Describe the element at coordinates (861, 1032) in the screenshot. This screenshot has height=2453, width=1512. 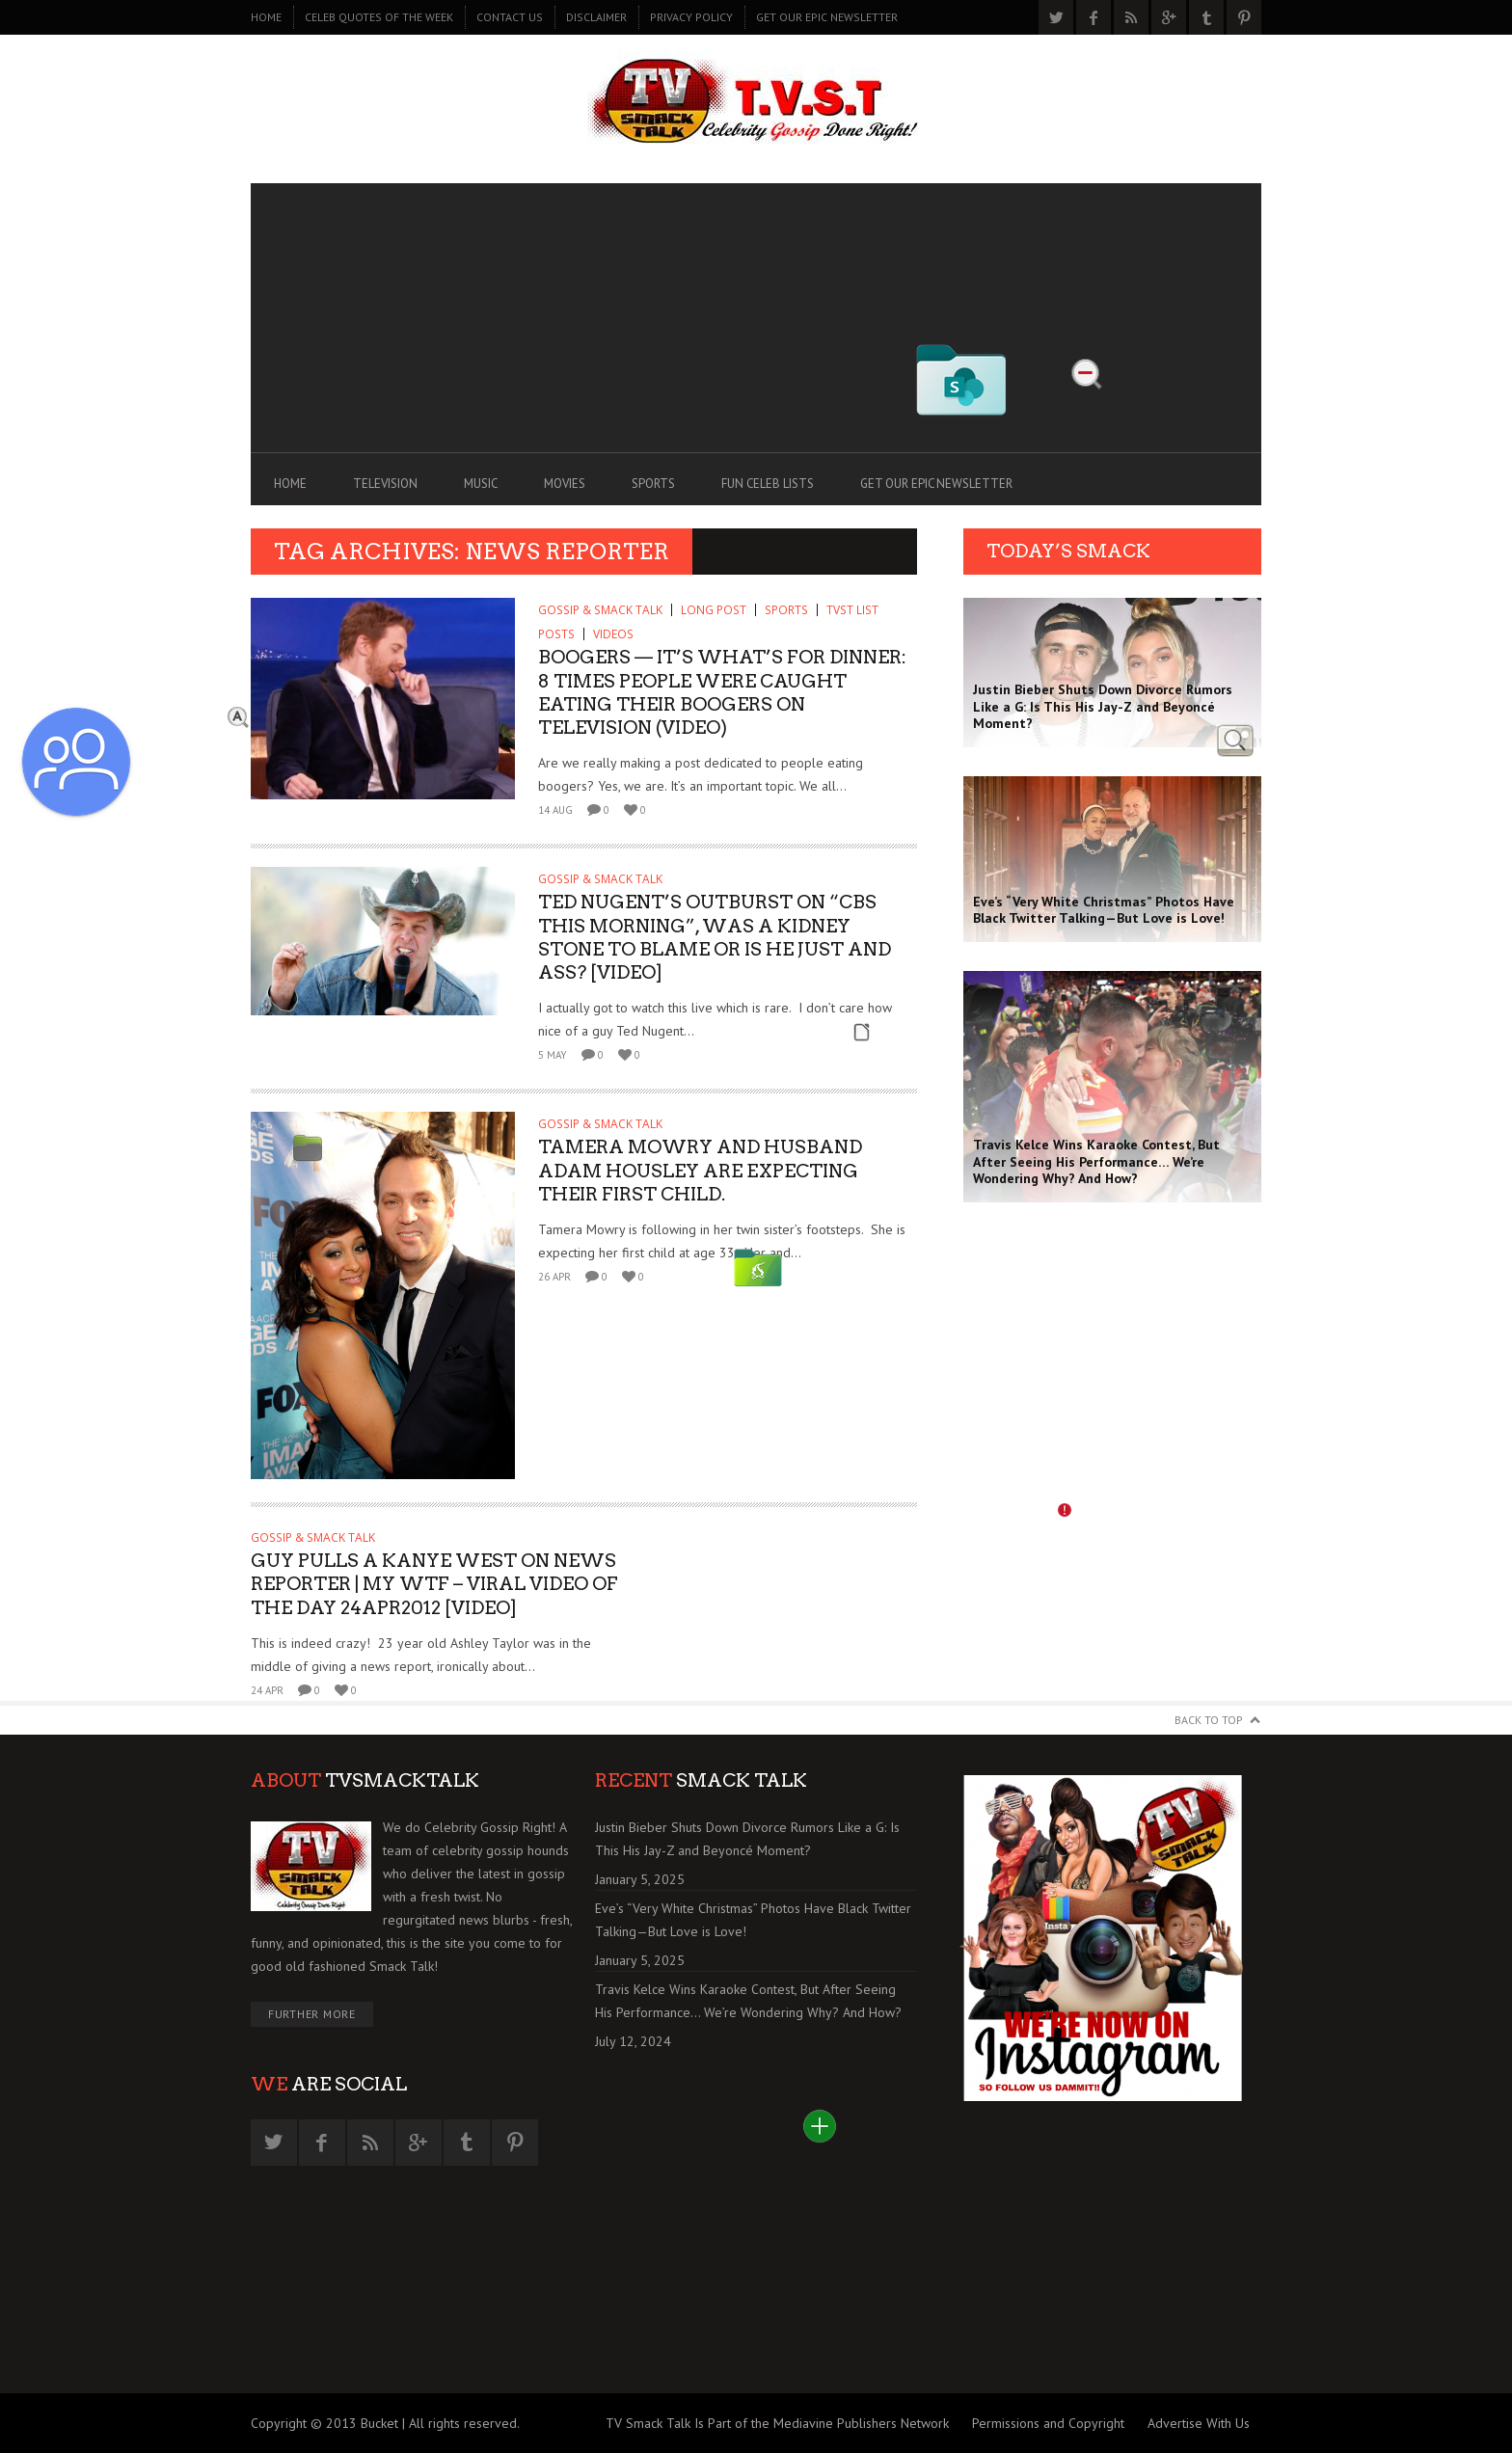
I see `open LibreOffice suite` at that location.